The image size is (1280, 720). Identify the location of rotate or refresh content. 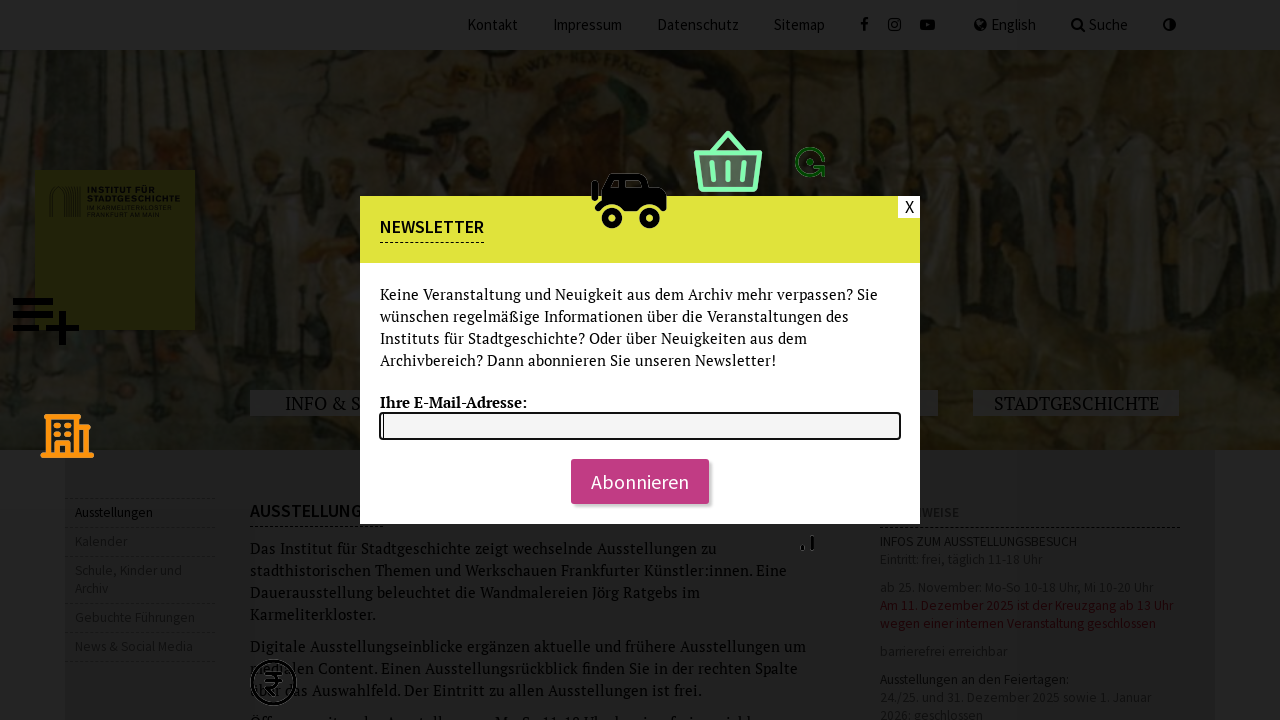
(810, 162).